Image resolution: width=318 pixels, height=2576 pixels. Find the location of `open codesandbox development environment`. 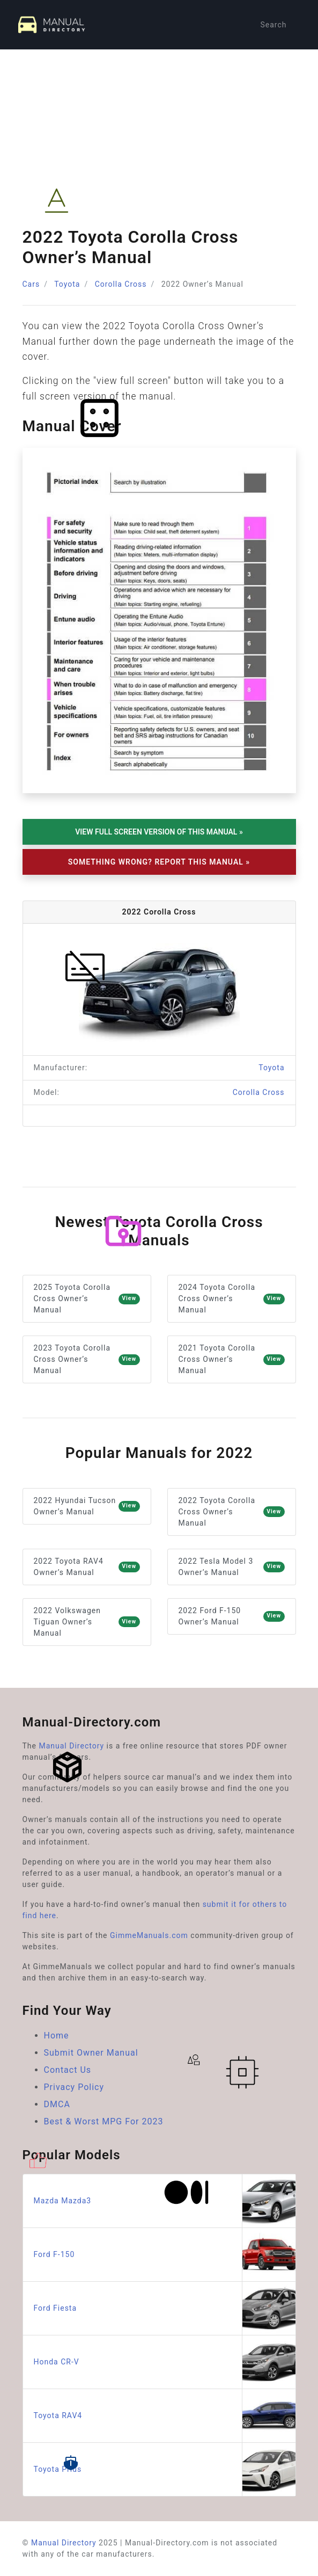

open codesandbox development environment is located at coordinates (67, 1767).